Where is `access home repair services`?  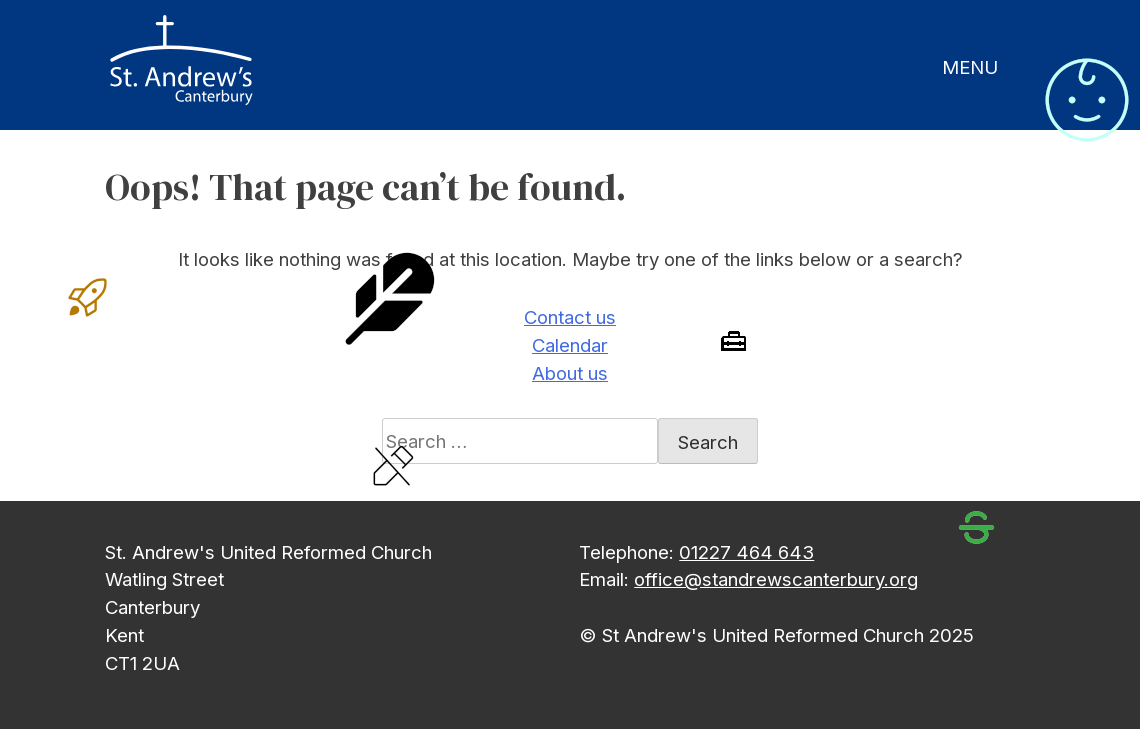 access home repair services is located at coordinates (734, 341).